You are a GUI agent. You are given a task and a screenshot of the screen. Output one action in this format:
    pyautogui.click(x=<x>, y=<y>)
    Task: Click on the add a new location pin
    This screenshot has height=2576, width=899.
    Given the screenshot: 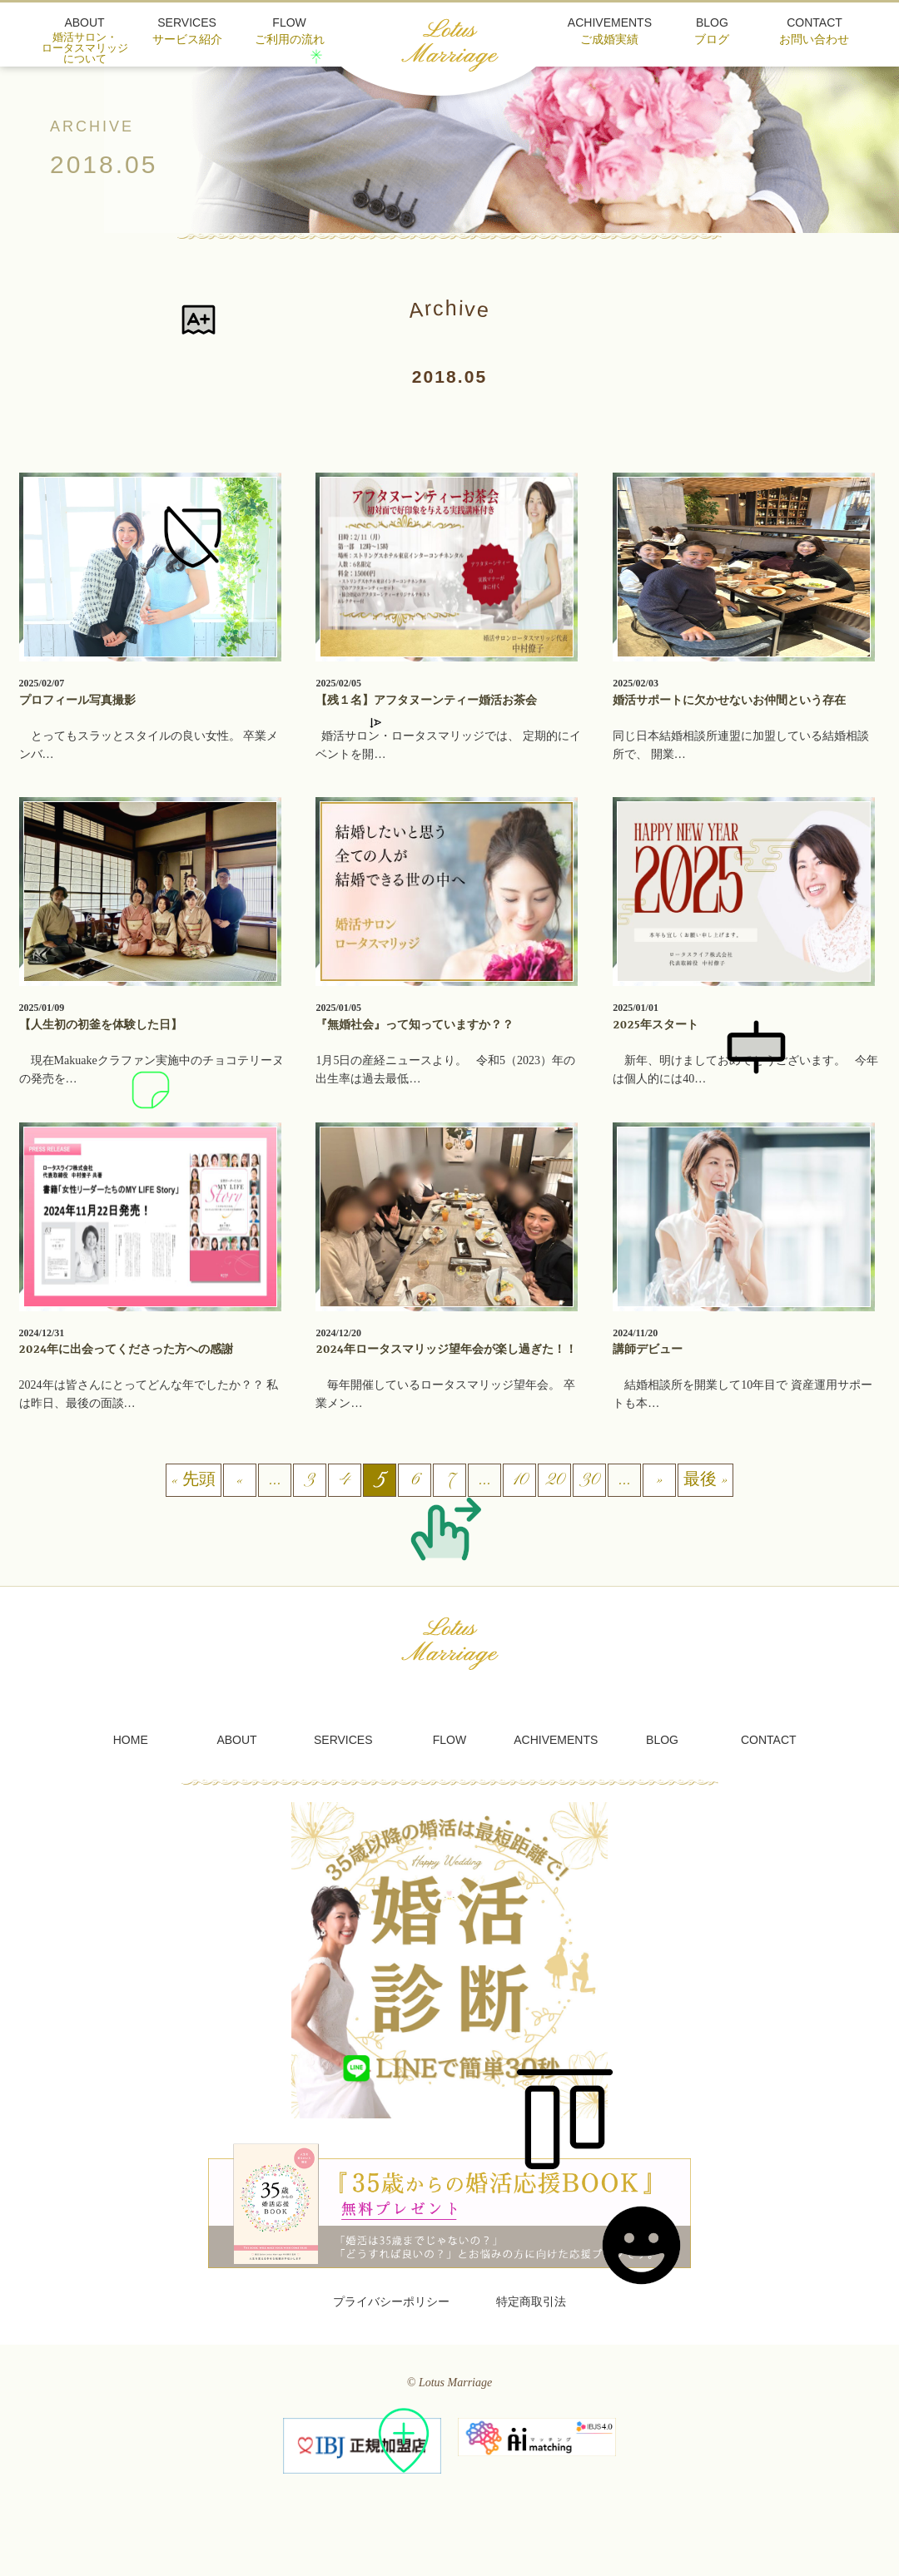 What is the action you would take?
    pyautogui.click(x=404, y=2440)
    